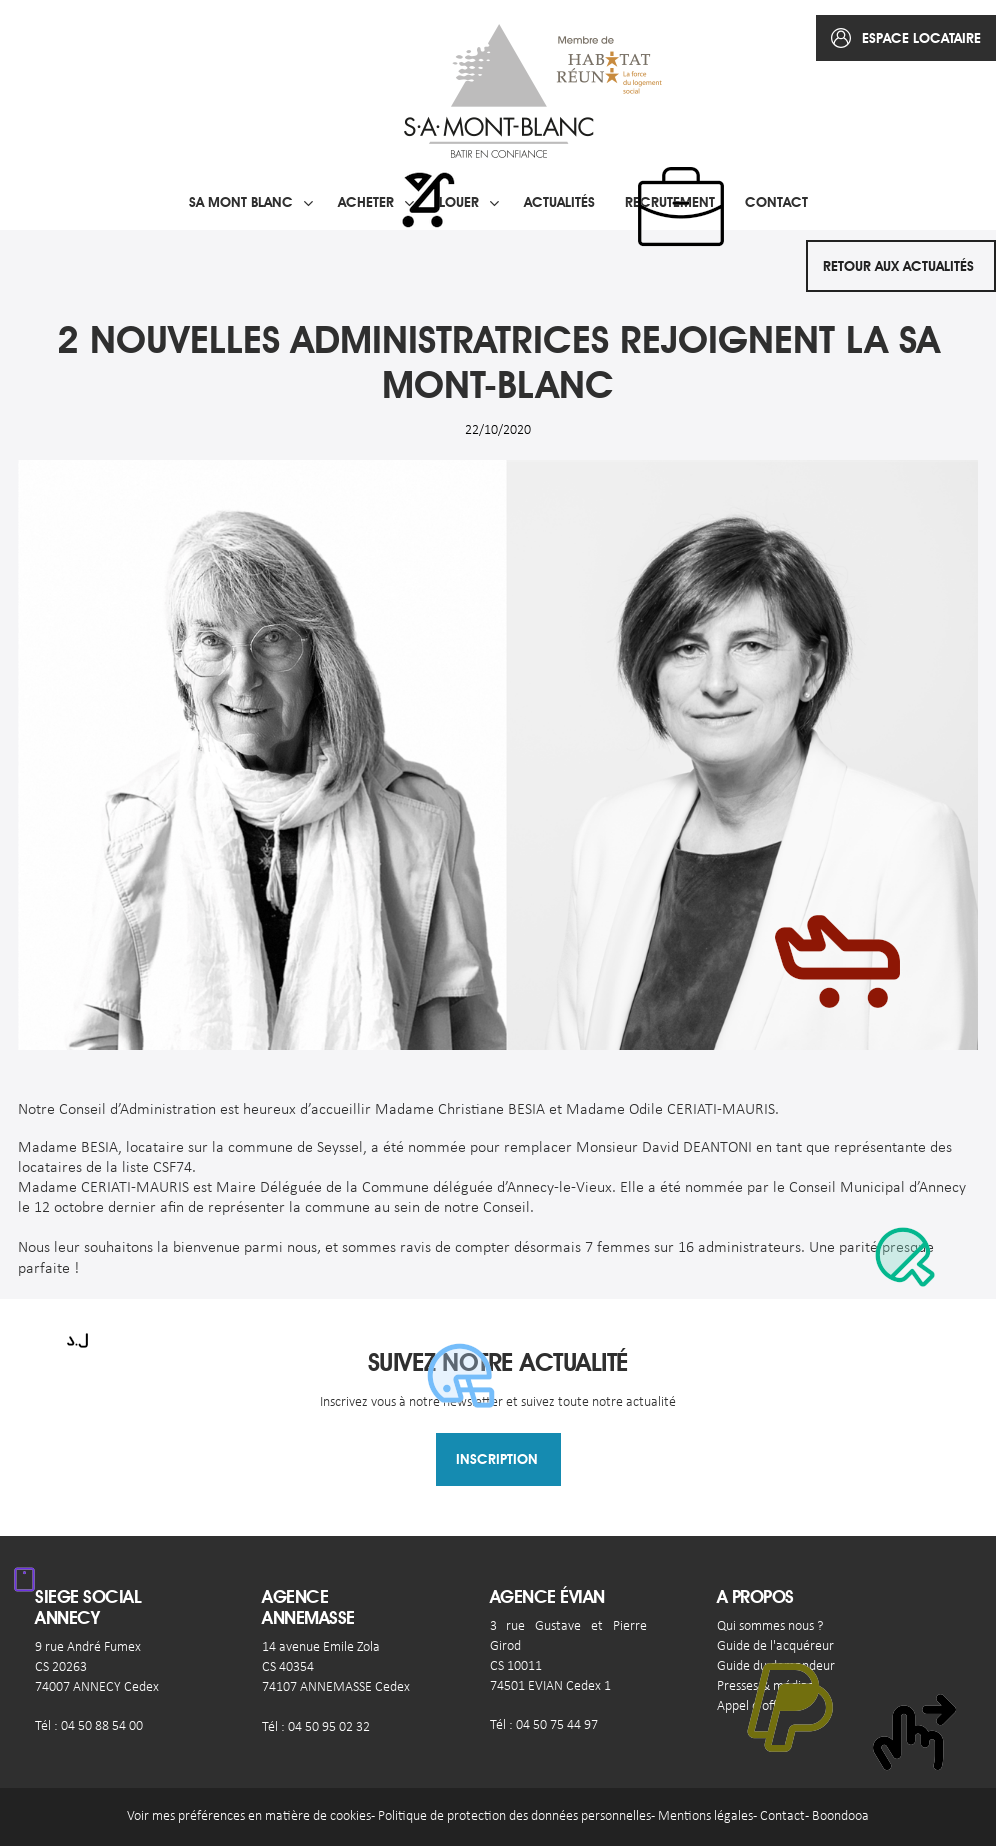 This screenshot has height=1846, width=996. I want to click on access ping pong or table tennis game, so click(904, 1256).